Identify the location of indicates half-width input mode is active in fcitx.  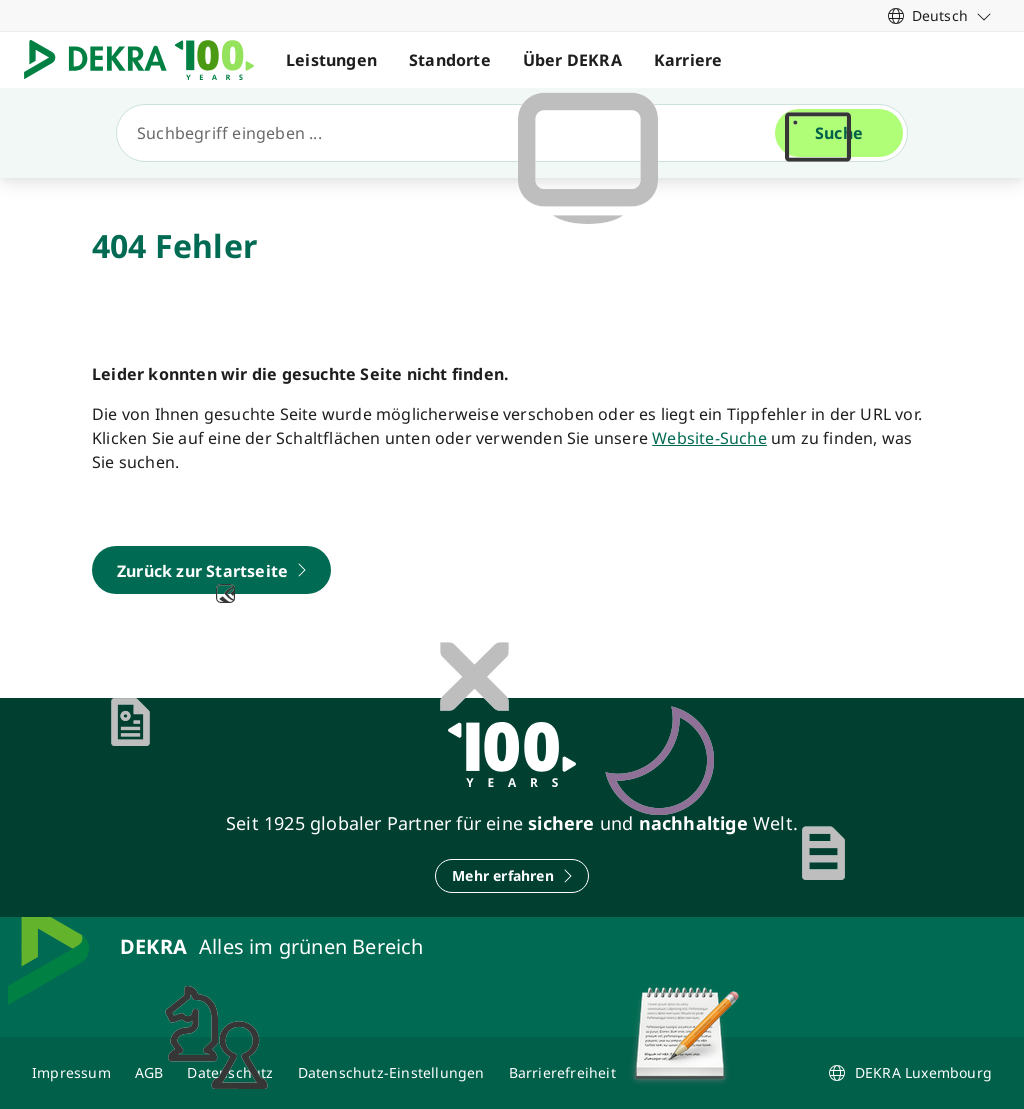
(659, 760).